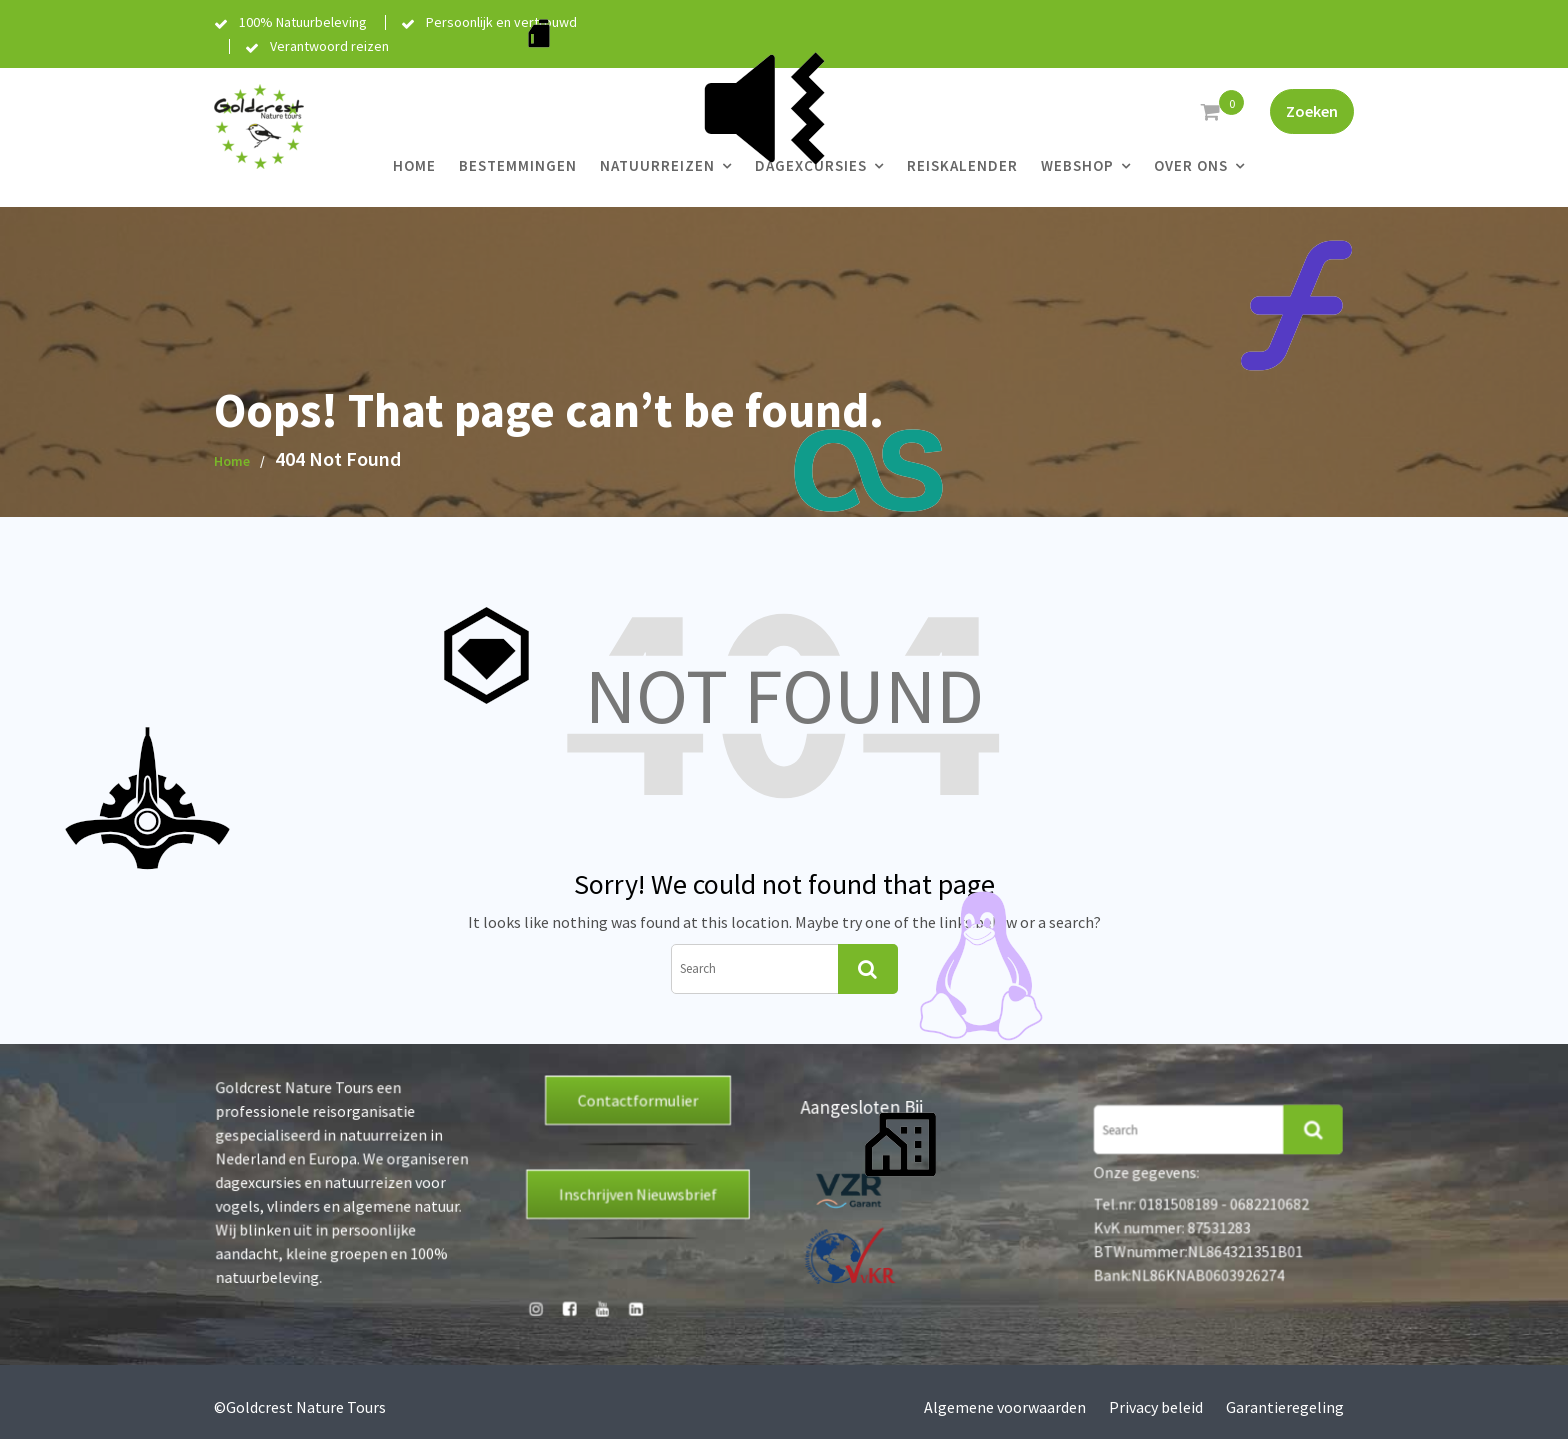 This screenshot has height=1439, width=1568. I want to click on indicates florin or dutch guilder currency, so click(1296, 305).